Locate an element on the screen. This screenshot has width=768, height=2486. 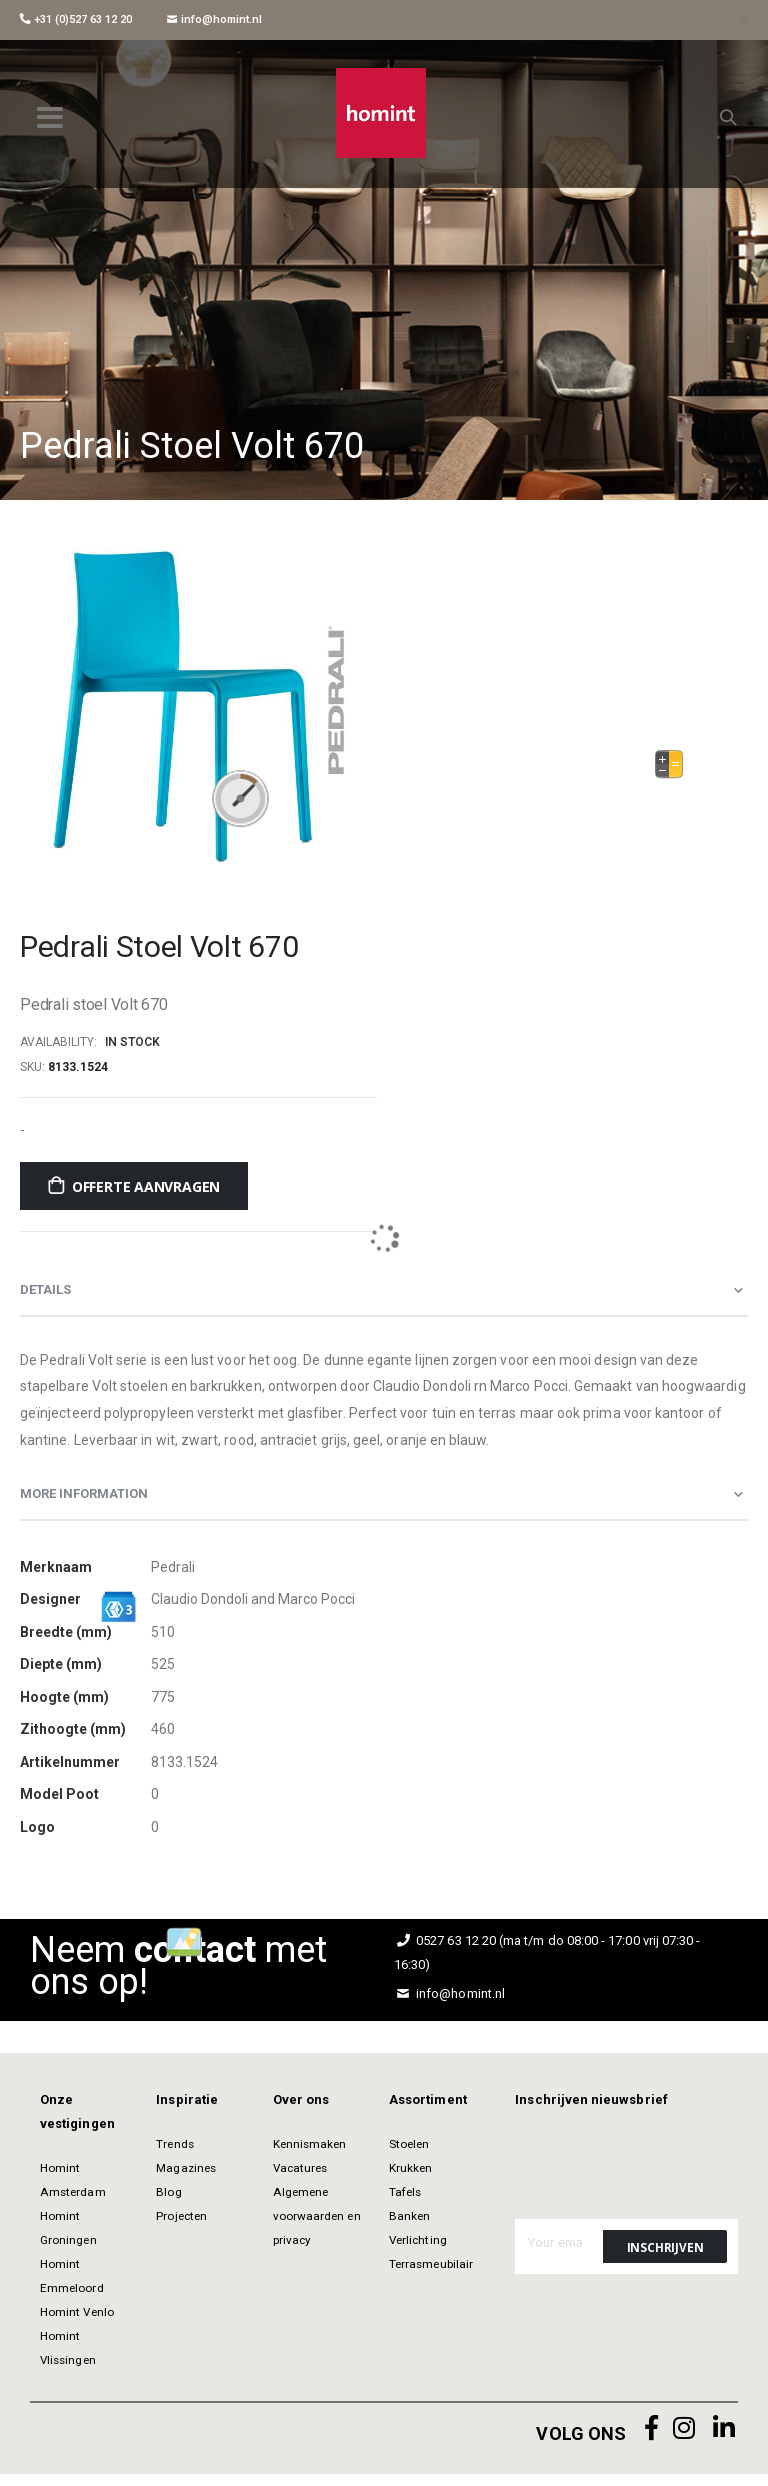
open Unity 3 game development environment is located at coordinates (118, 1607).